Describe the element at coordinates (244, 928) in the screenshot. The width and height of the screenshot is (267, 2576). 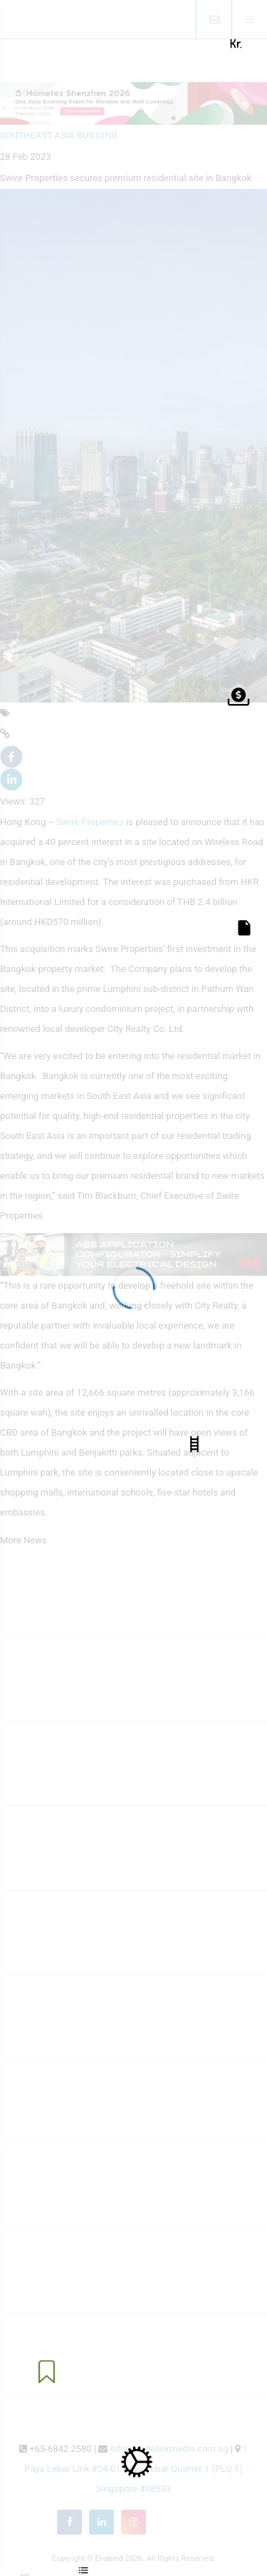
I see `view or open a file` at that location.